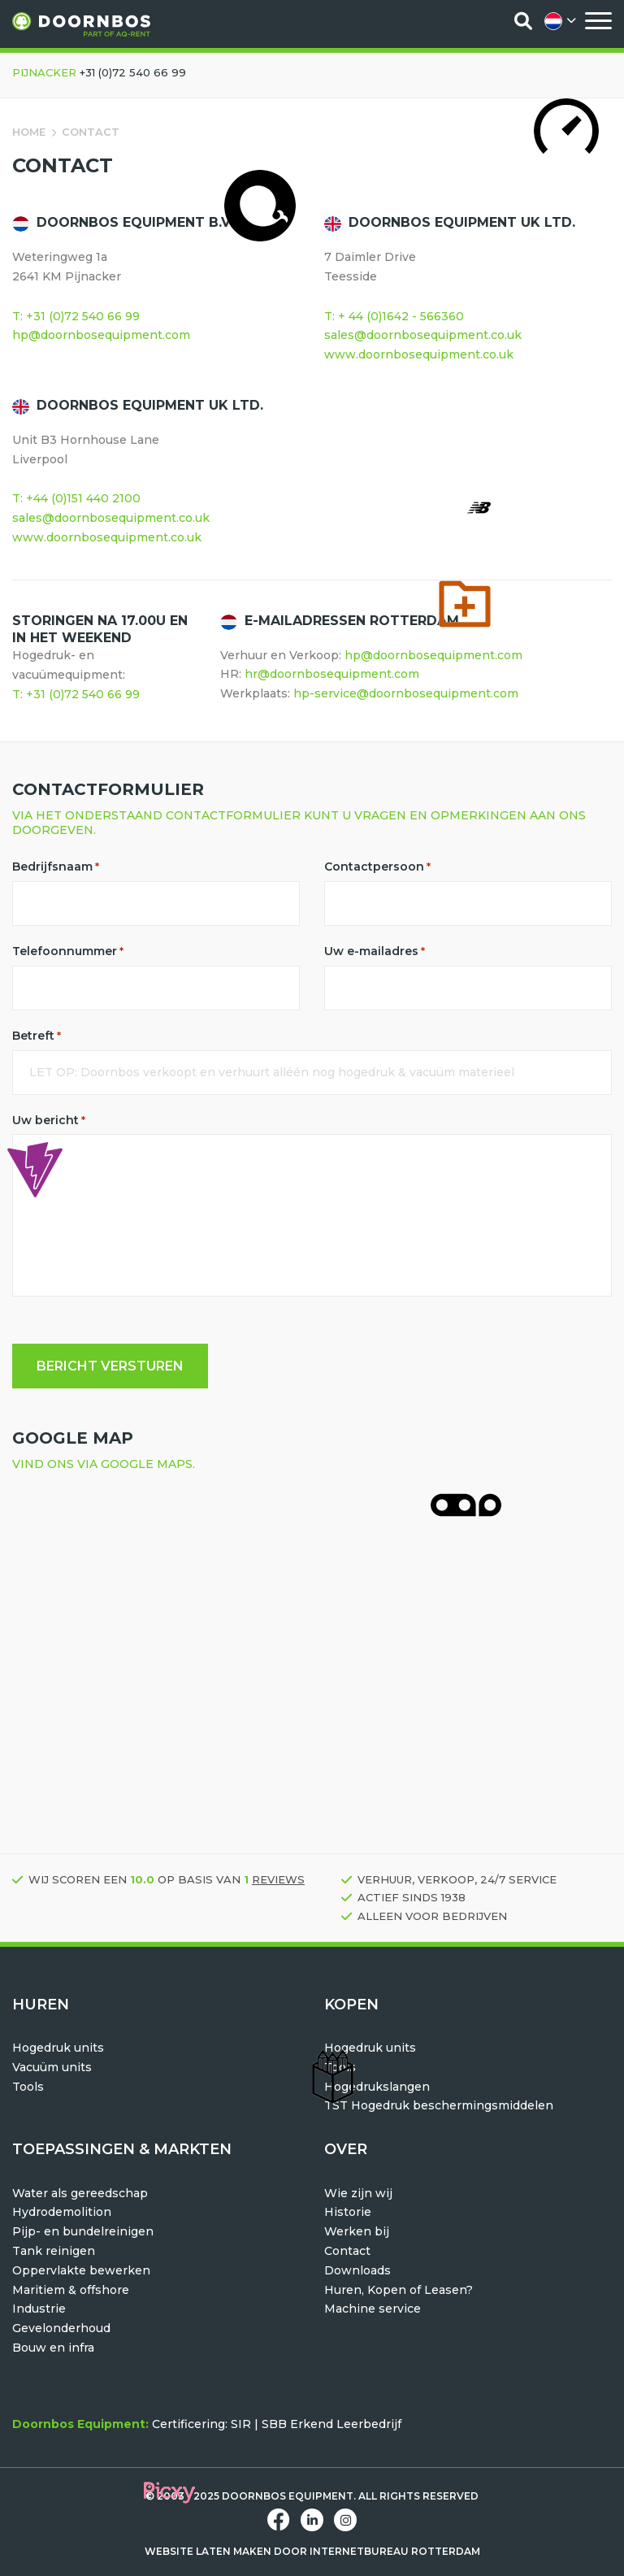 This screenshot has height=2576, width=624. Describe the element at coordinates (260, 206) in the screenshot. I see `Apache ECharts logo` at that location.